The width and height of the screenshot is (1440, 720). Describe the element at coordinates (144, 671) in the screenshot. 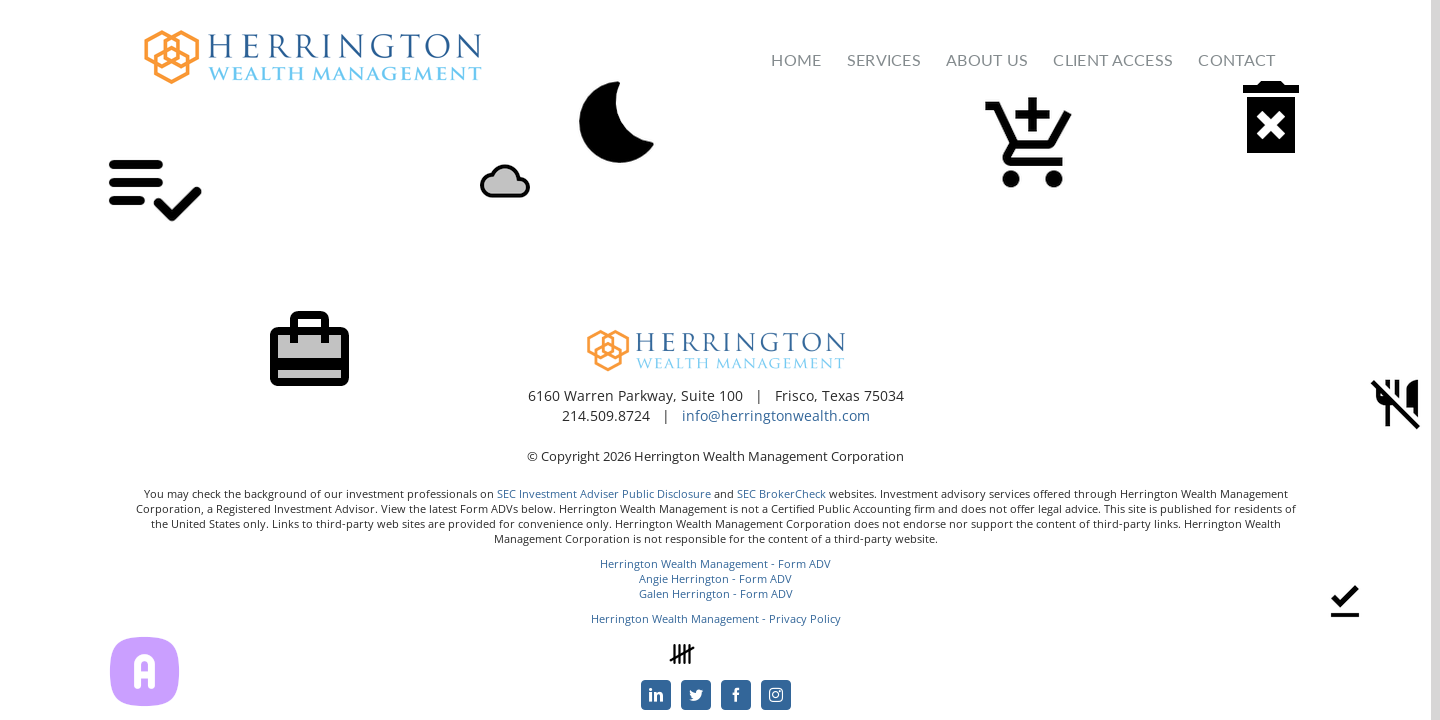

I see `select font style or text formatting option` at that location.